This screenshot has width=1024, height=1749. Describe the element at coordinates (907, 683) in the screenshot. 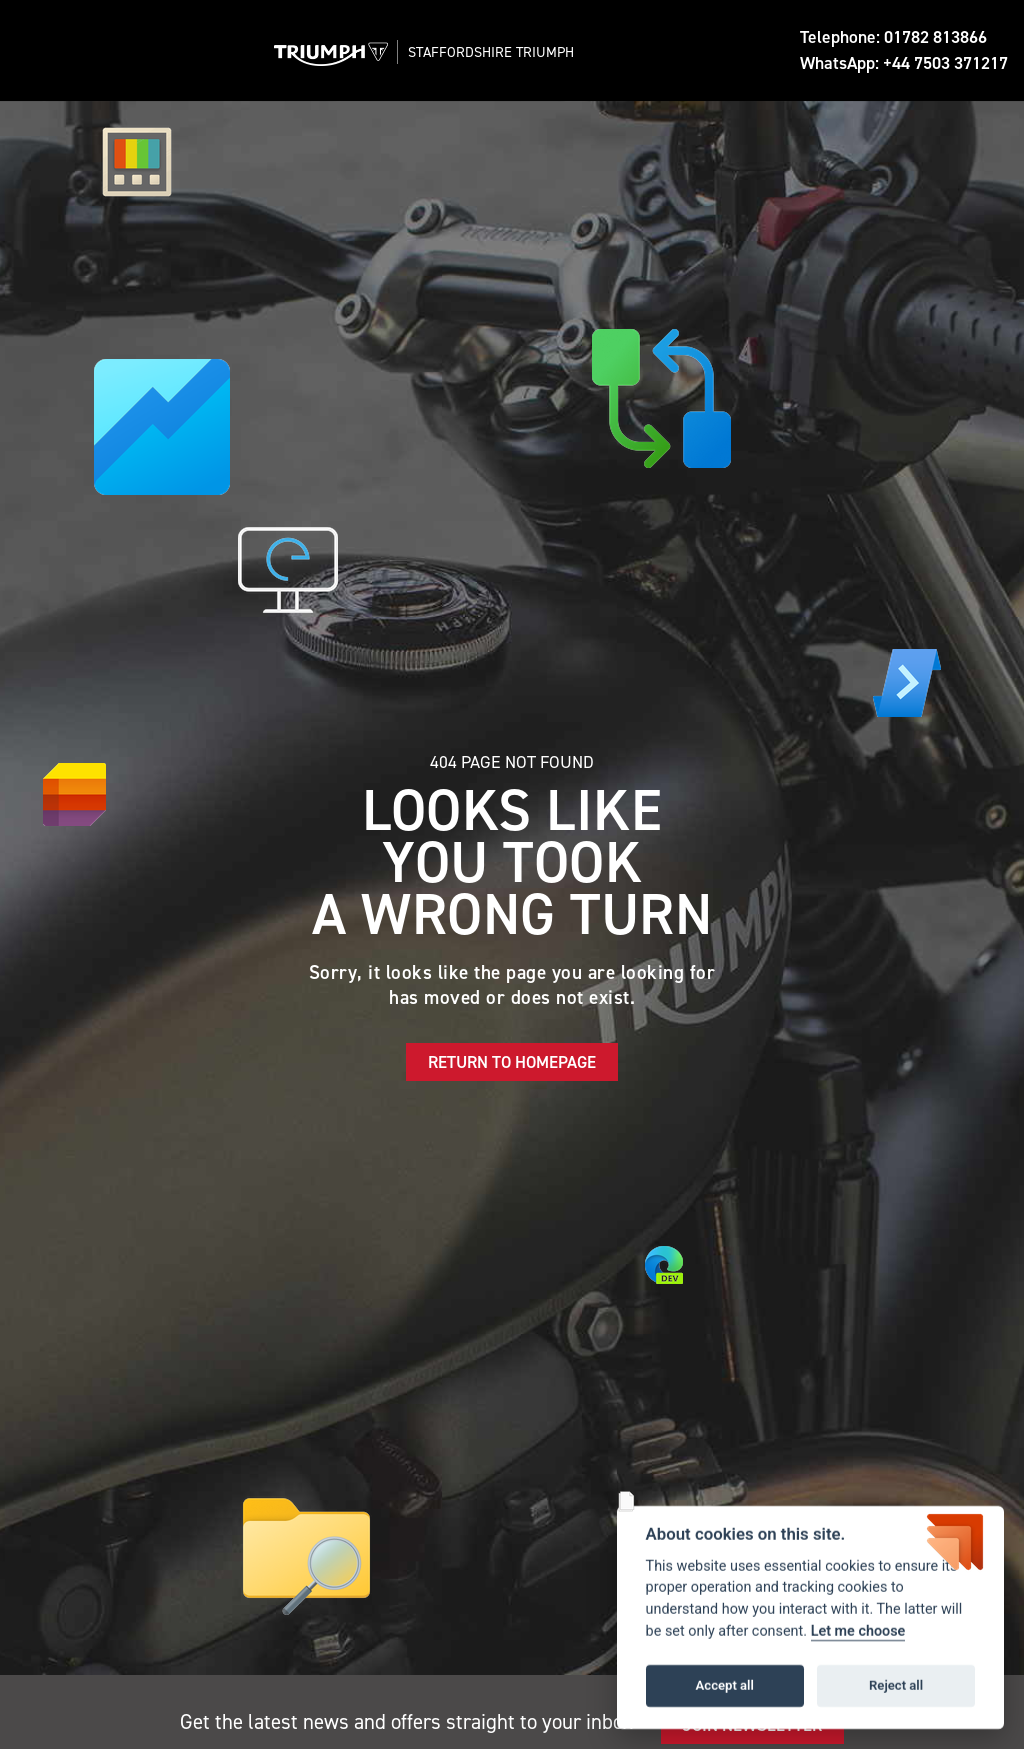

I see `open the scripts application` at that location.